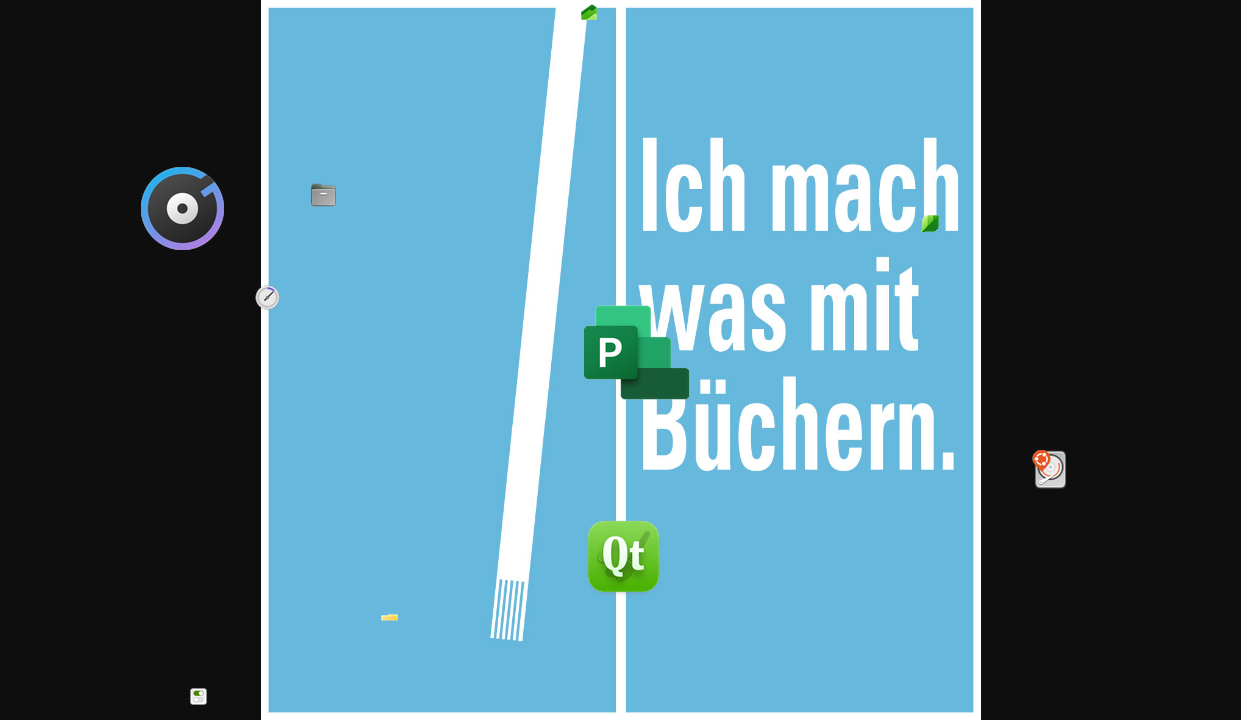 This screenshot has height=720, width=1241. Describe the element at coordinates (623, 556) in the screenshot. I see `open Qt Designer application` at that location.